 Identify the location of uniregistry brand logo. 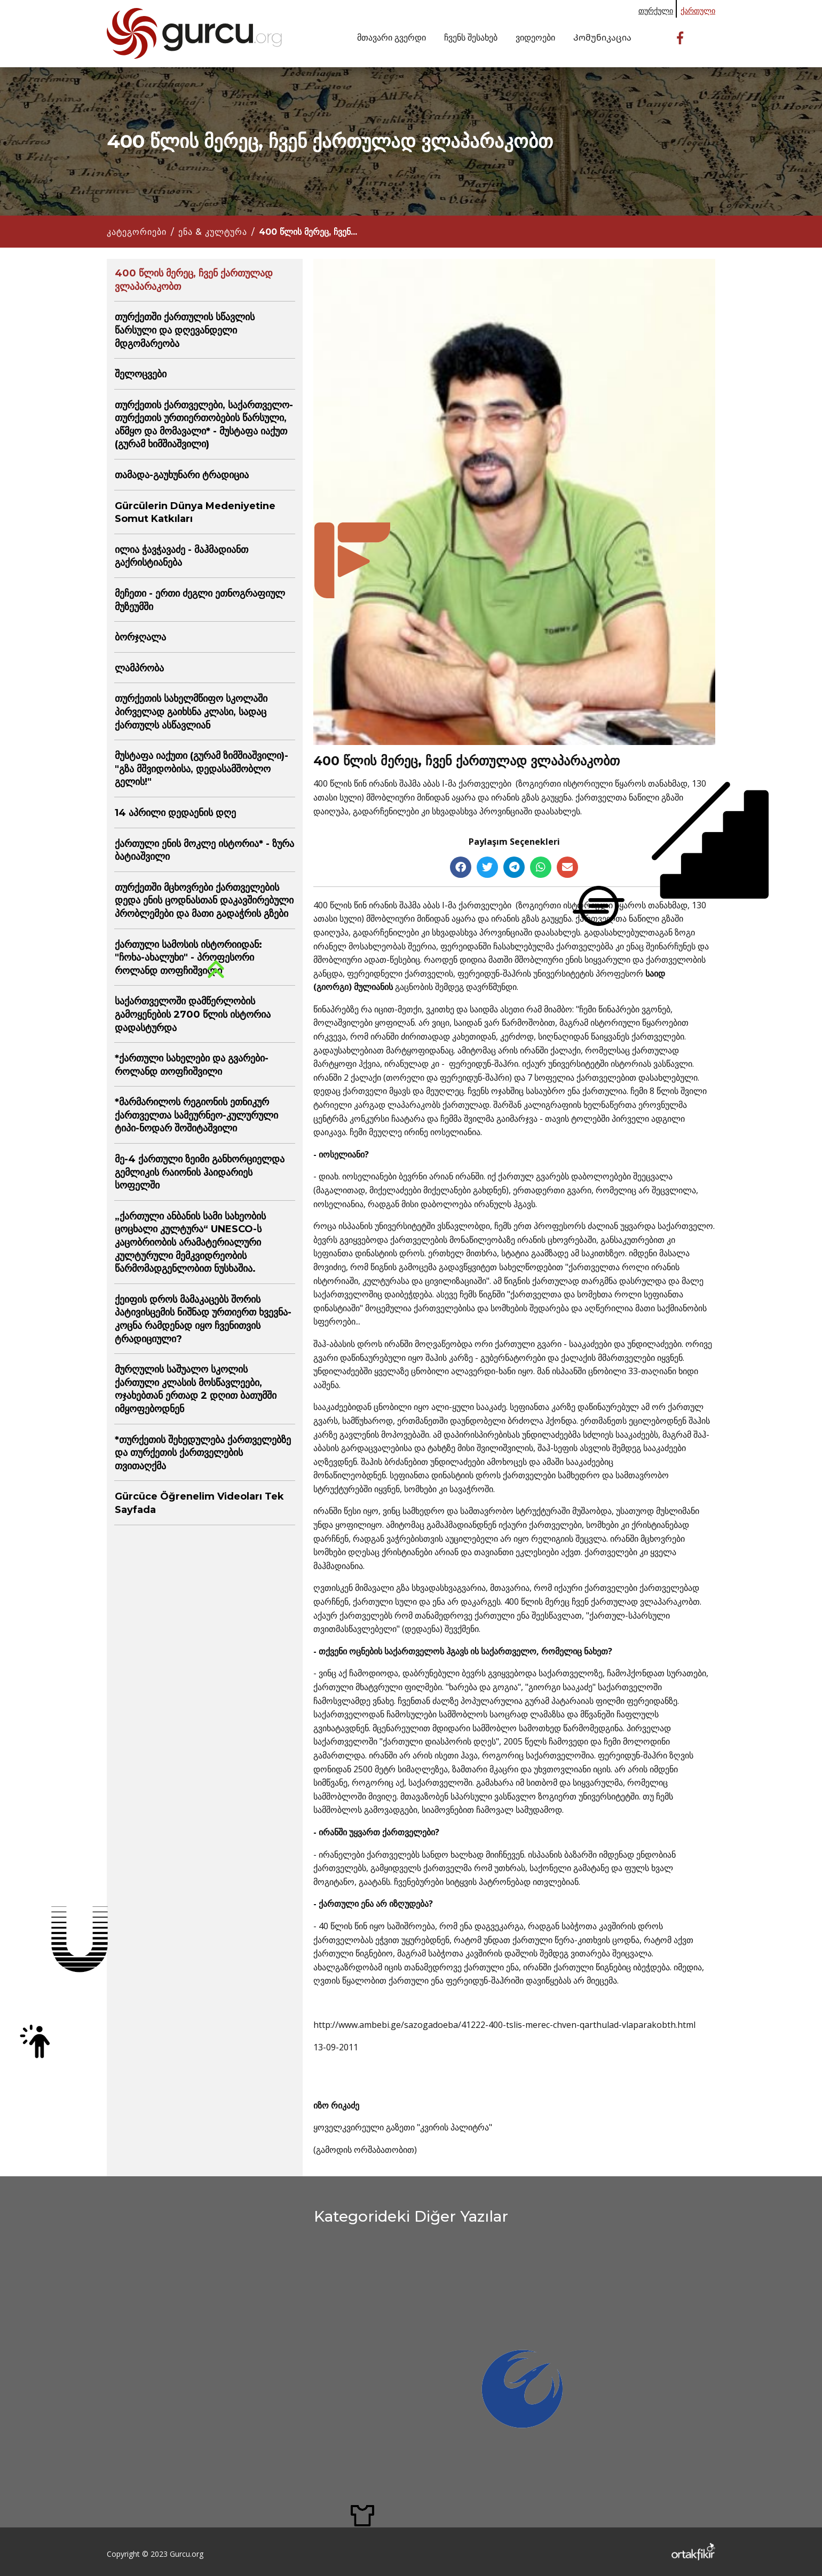
(80, 1939).